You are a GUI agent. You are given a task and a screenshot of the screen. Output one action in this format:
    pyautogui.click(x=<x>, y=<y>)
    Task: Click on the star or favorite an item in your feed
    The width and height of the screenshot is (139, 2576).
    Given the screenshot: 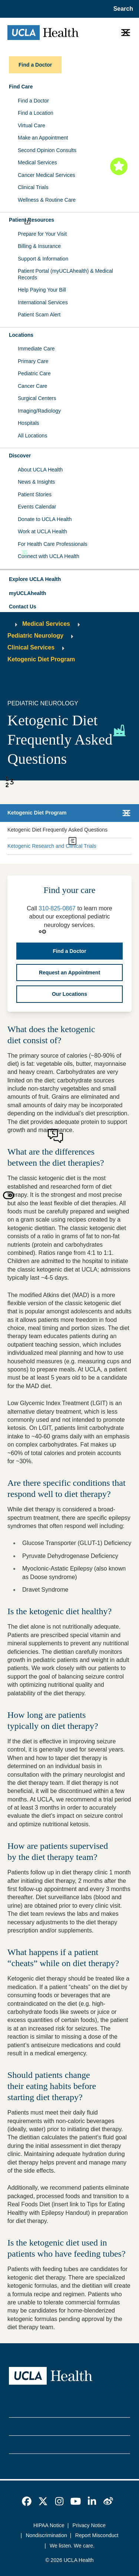 What is the action you would take?
    pyautogui.click(x=119, y=166)
    